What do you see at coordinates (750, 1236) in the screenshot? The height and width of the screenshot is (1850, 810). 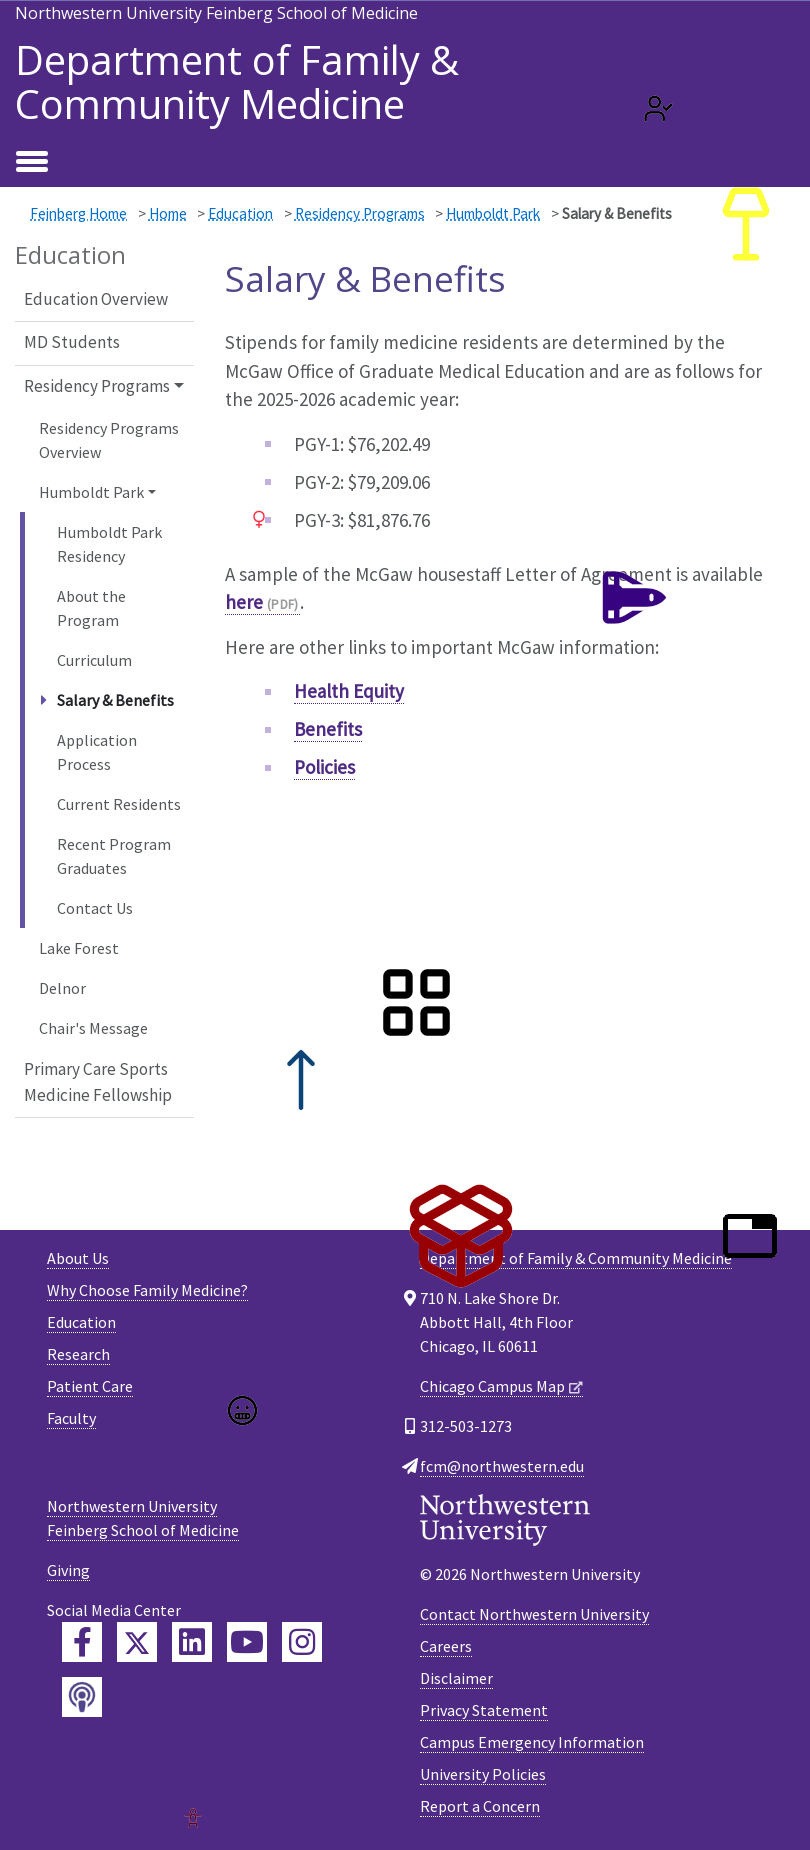 I see `open a new browser tab` at bounding box center [750, 1236].